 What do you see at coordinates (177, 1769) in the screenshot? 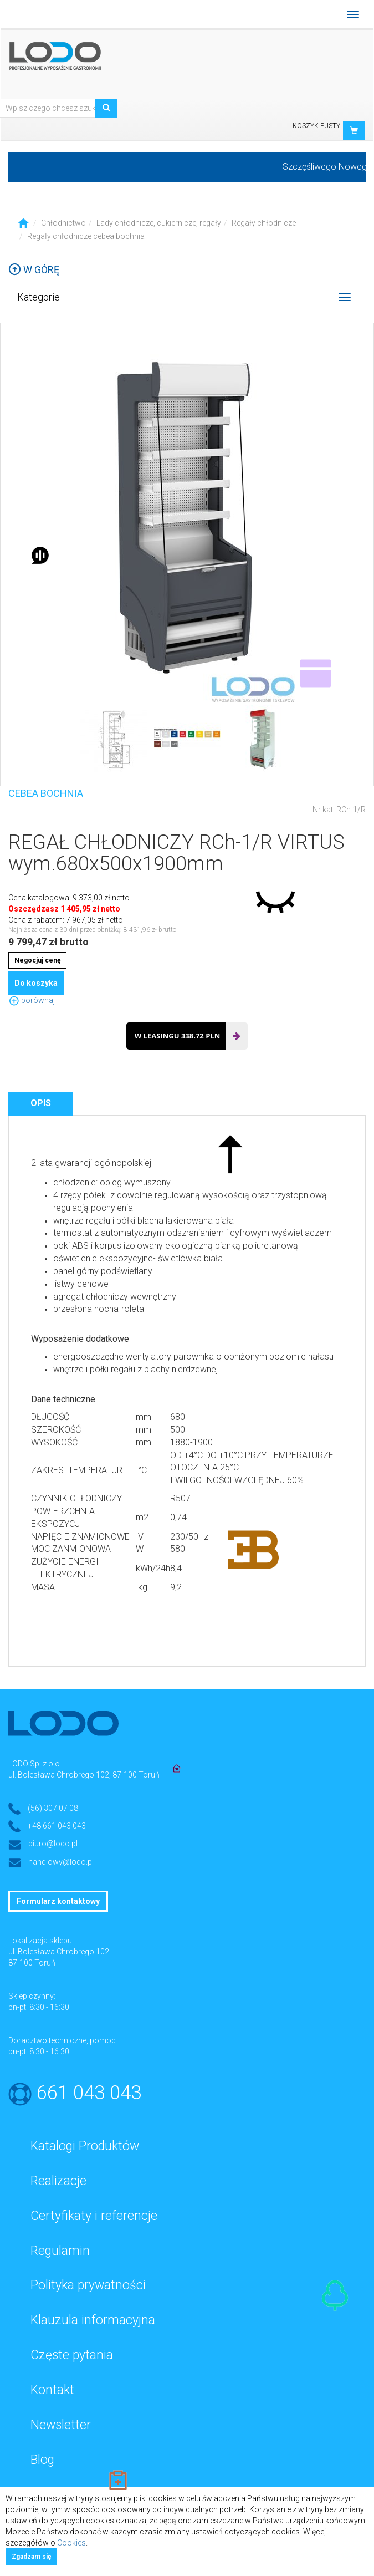
I see `navigate to your favorite or loved home` at bounding box center [177, 1769].